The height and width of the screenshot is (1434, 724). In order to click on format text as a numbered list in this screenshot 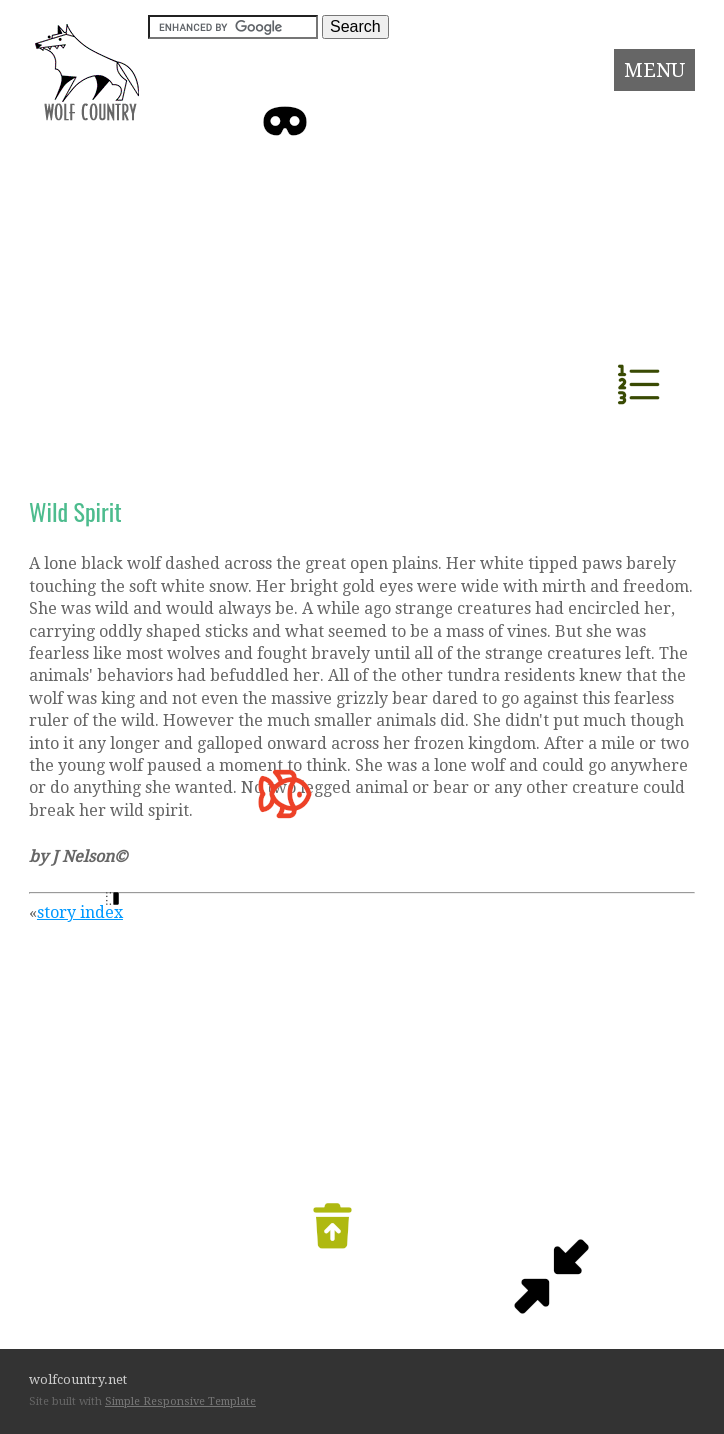, I will do `click(639, 384)`.